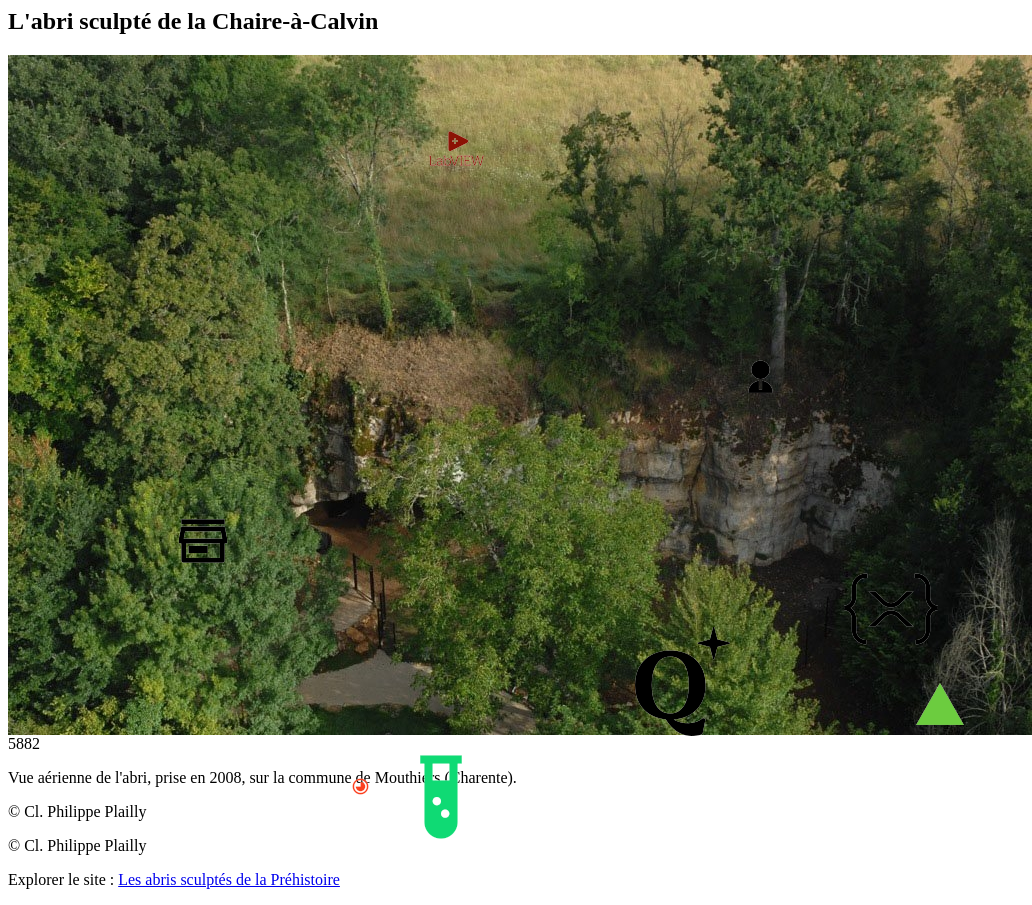 The width and height of the screenshot is (1032, 905). Describe the element at coordinates (203, 541) in the screenshot. I see `browse or open the store` at that location.